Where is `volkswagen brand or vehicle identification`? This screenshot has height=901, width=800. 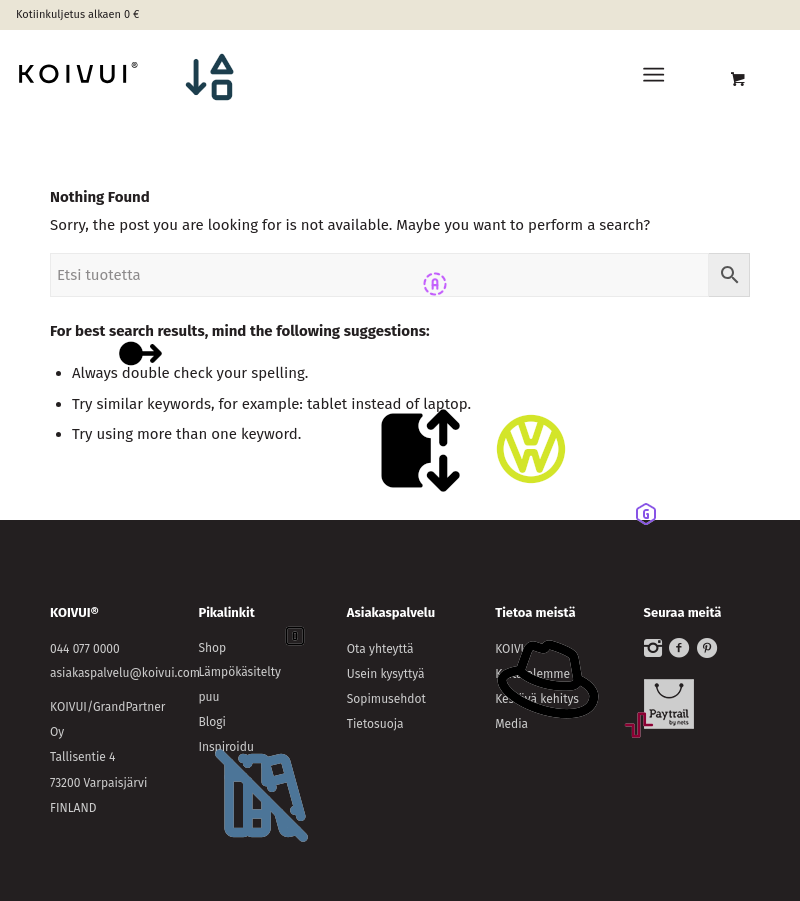 volkswagen brand or vehicle identification is located at coordinates (531, 449).